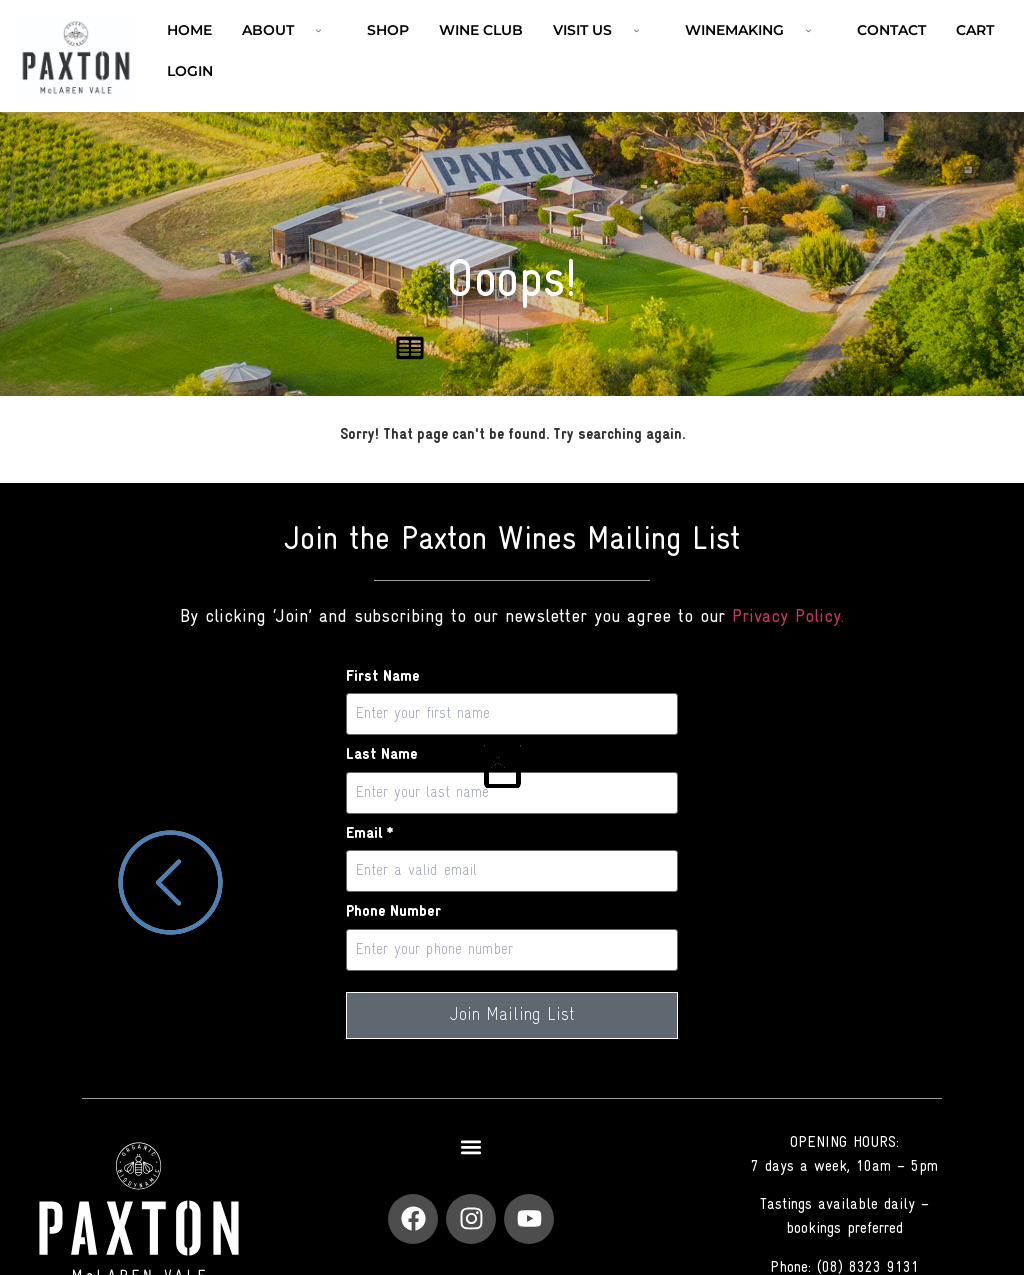 This screenshot has width=1024, height=1275. What do you see at coordinates (410, 348) in the screenshot?
I see `switch to multi-column text layout` at bounding box center [410, 348].